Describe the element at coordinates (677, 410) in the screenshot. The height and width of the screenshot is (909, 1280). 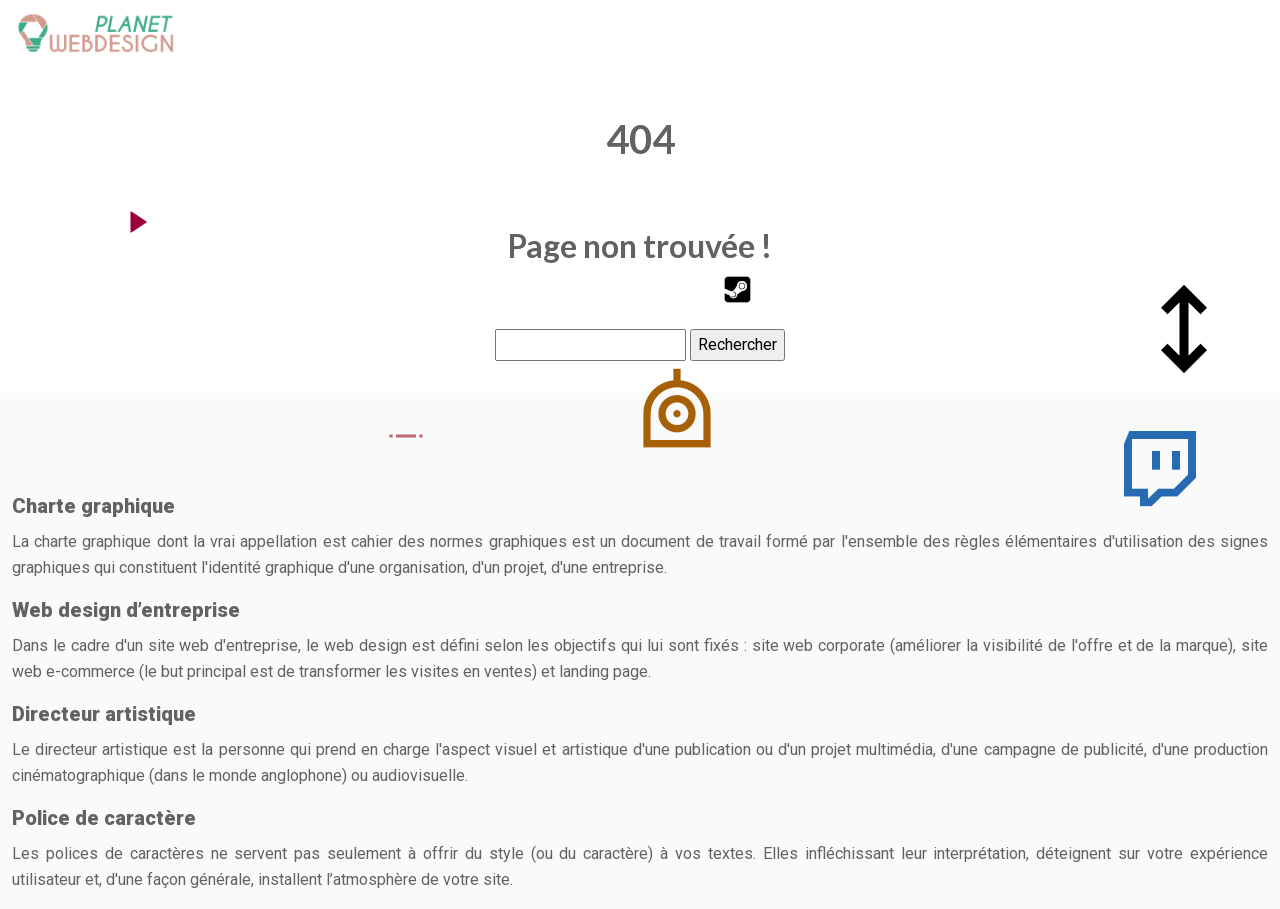
I see `access AI assistant or chatbot feature` at that location.